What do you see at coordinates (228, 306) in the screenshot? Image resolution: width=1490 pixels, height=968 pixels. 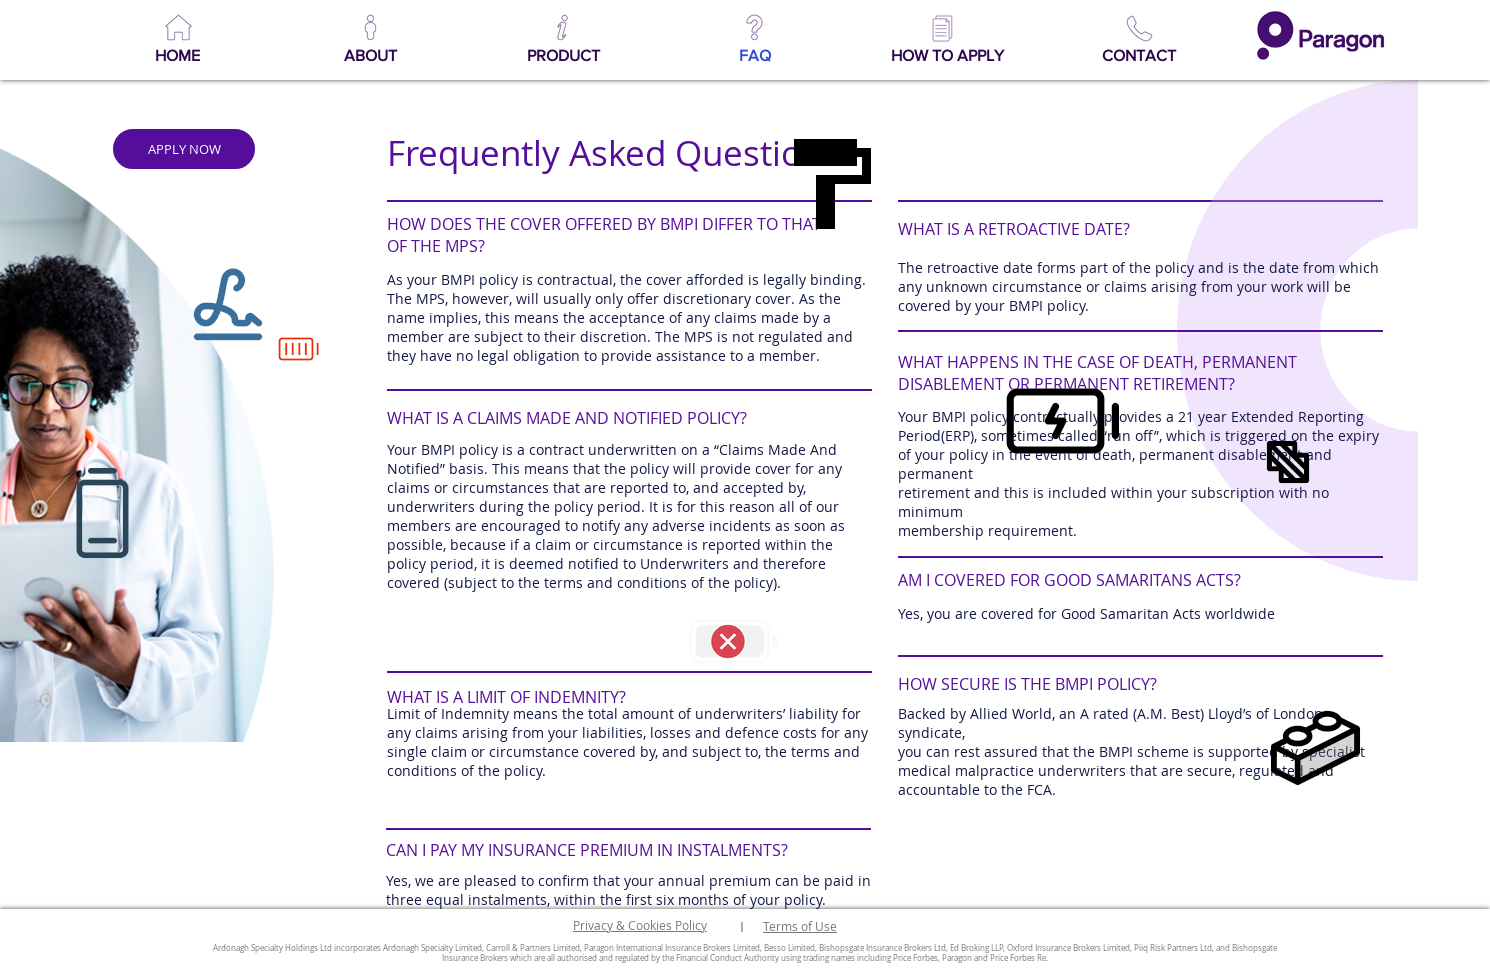 I see `add your signature to a document` at bounding box center [228, 306].